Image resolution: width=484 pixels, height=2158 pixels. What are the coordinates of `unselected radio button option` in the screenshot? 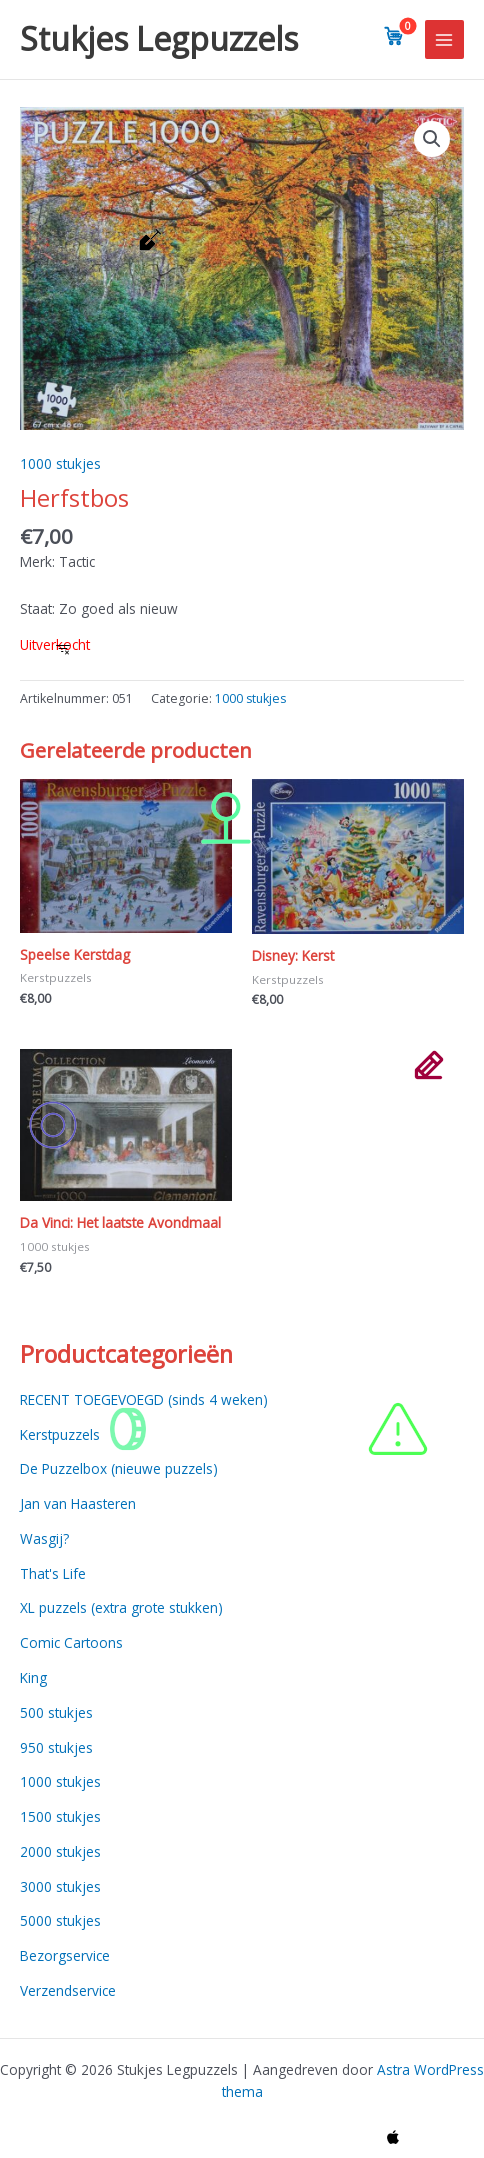 It's located at (53, 1125).